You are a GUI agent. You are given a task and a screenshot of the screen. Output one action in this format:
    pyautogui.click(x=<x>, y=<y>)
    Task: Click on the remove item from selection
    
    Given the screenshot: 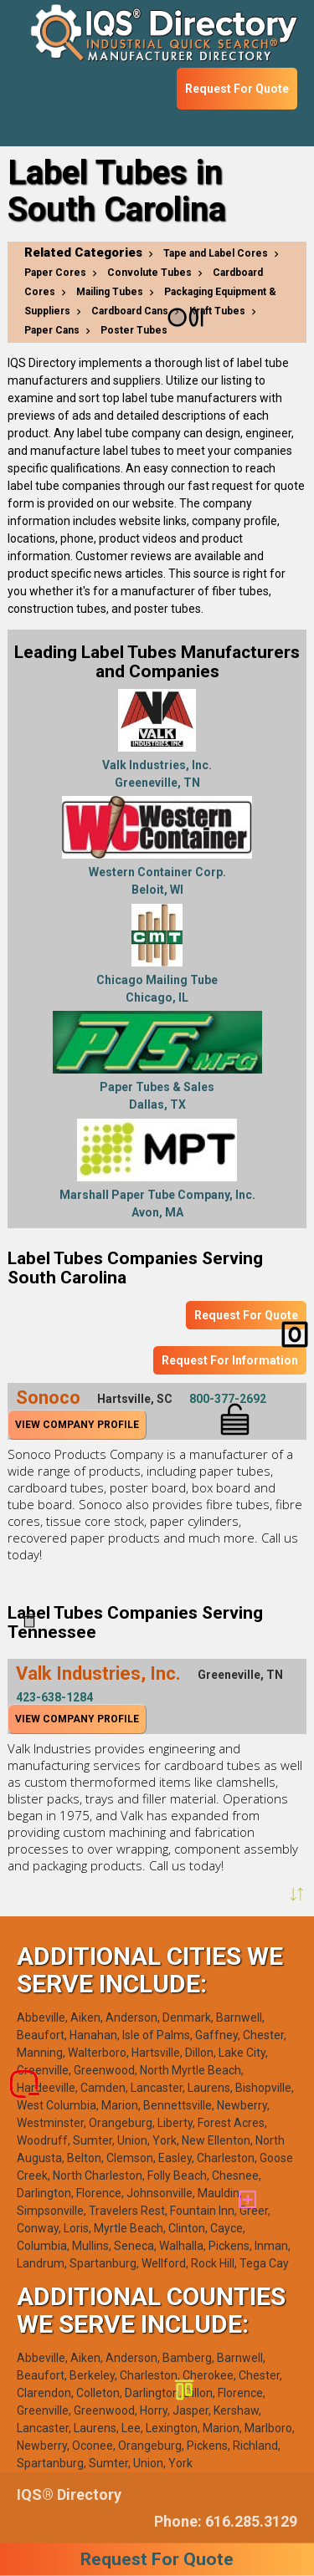 What is the action you would take?
    pyautogui.click(x=23, y=2084)
    